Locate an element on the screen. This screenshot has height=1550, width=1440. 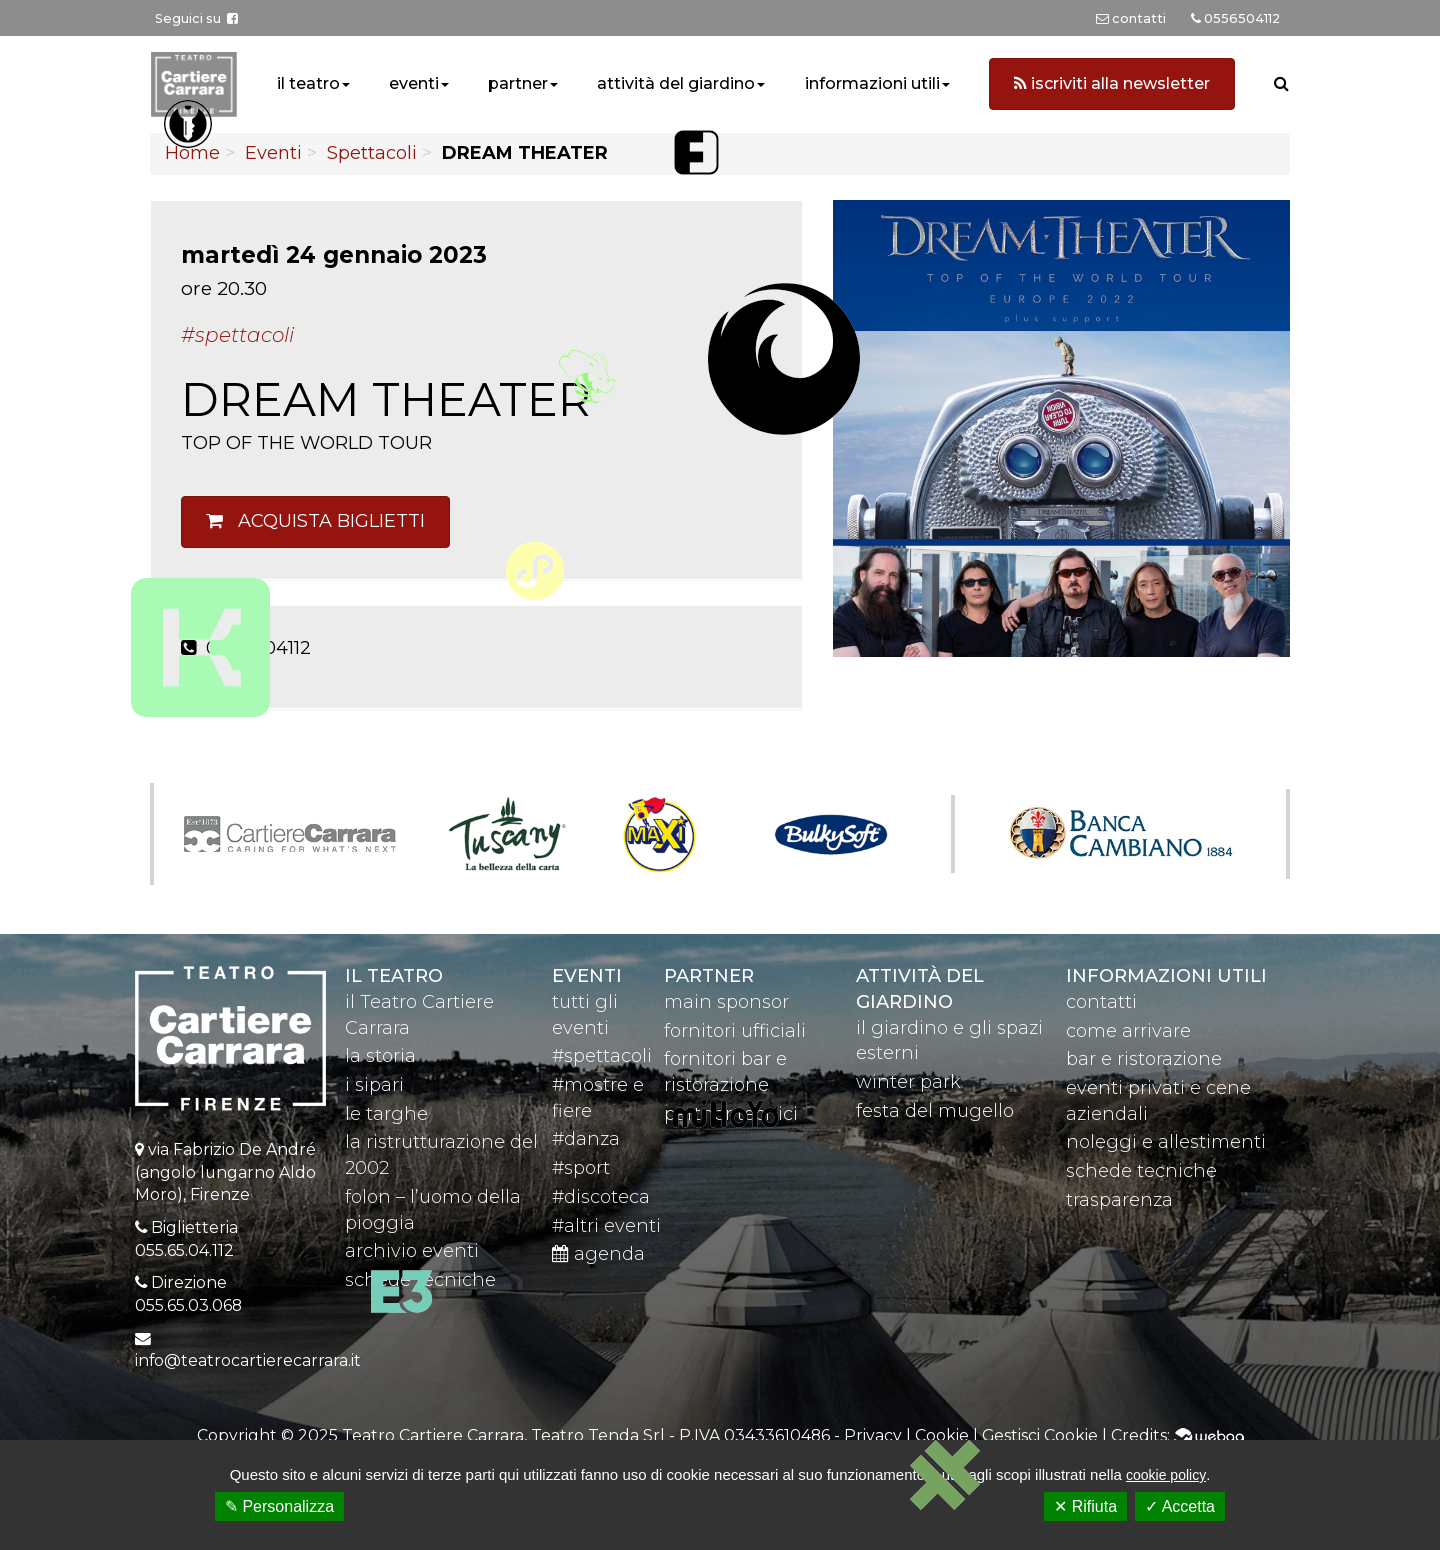
visit kongregate gaming platform is located at coordinates (200, 647).